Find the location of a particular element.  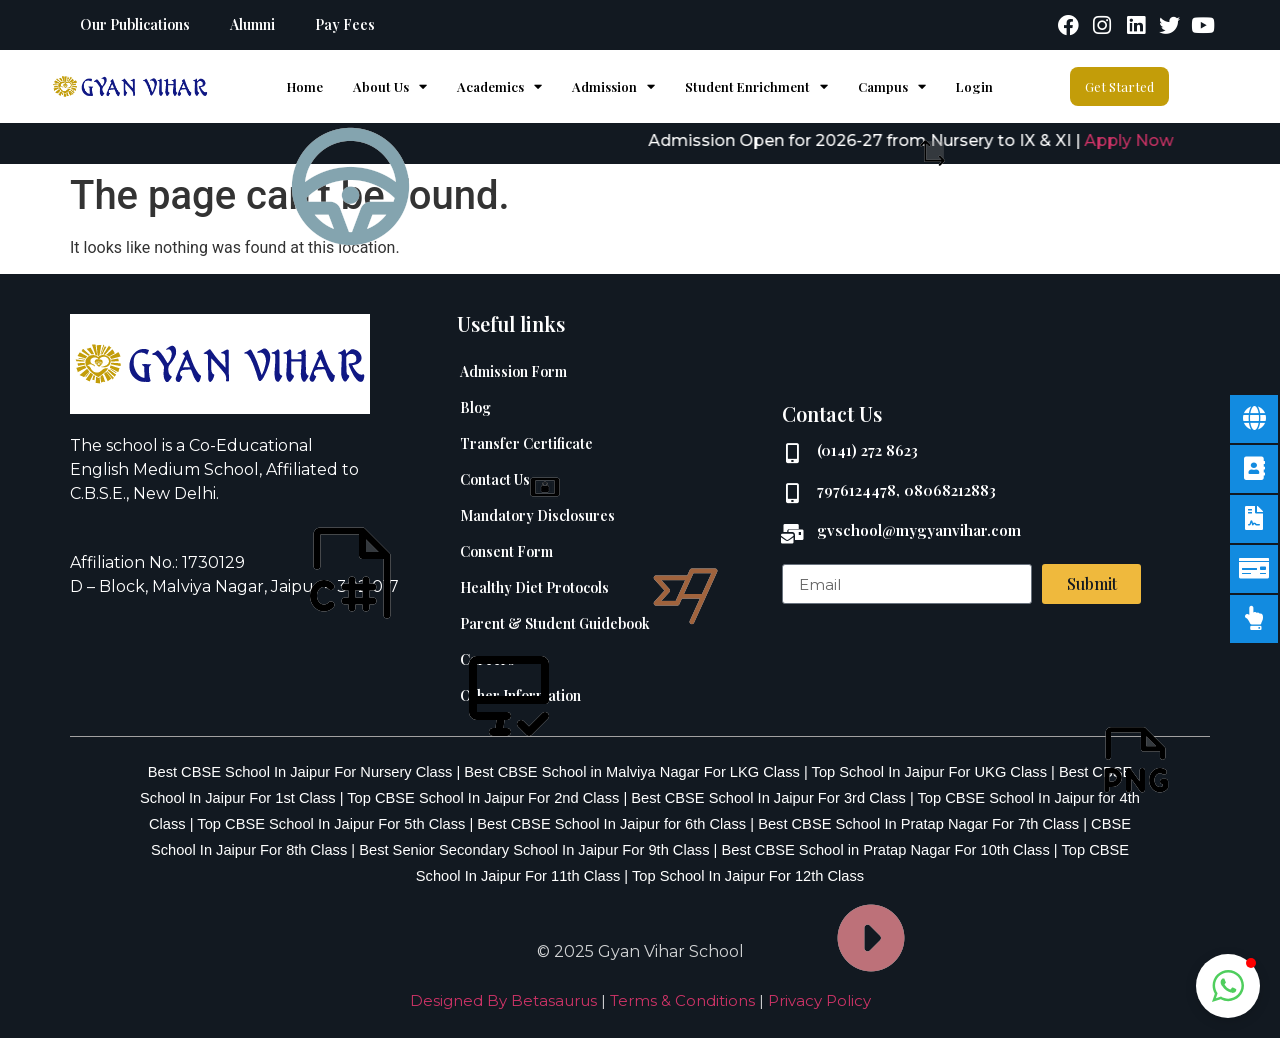

a C# source code file is located at coordinates (352, 573).